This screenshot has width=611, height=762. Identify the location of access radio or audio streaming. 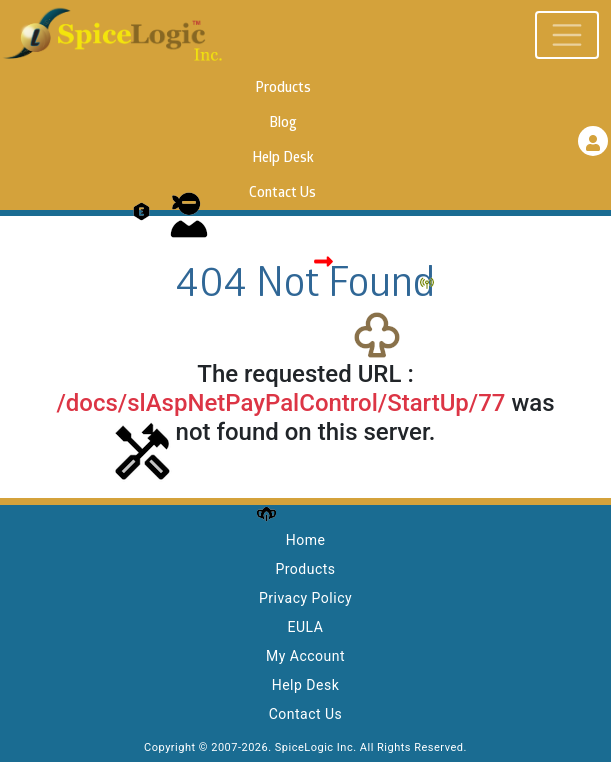
(427, 283).